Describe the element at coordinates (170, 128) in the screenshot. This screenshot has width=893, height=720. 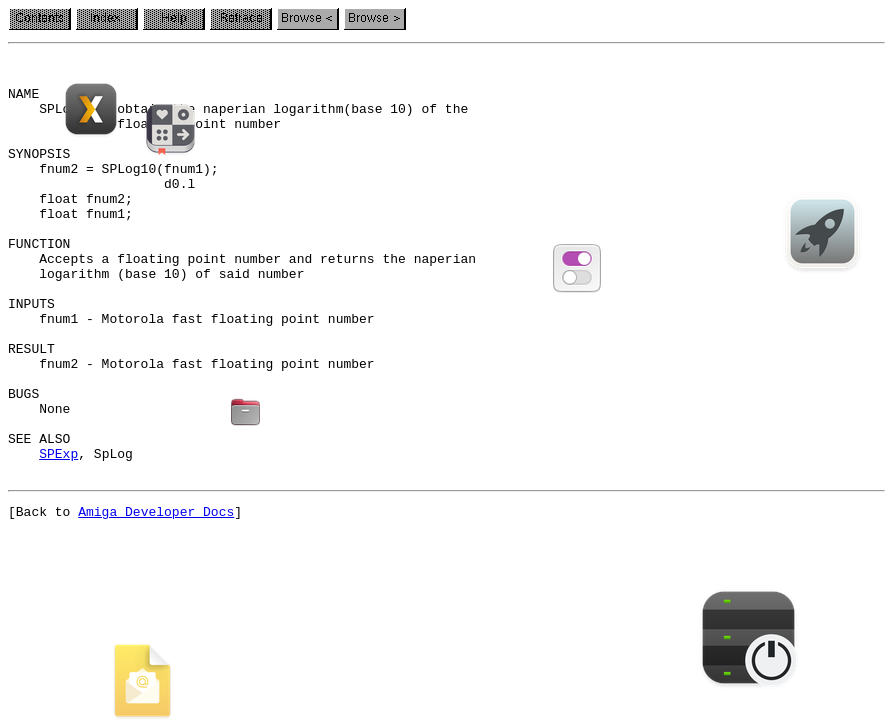
I see `open the icon library app` at that location.